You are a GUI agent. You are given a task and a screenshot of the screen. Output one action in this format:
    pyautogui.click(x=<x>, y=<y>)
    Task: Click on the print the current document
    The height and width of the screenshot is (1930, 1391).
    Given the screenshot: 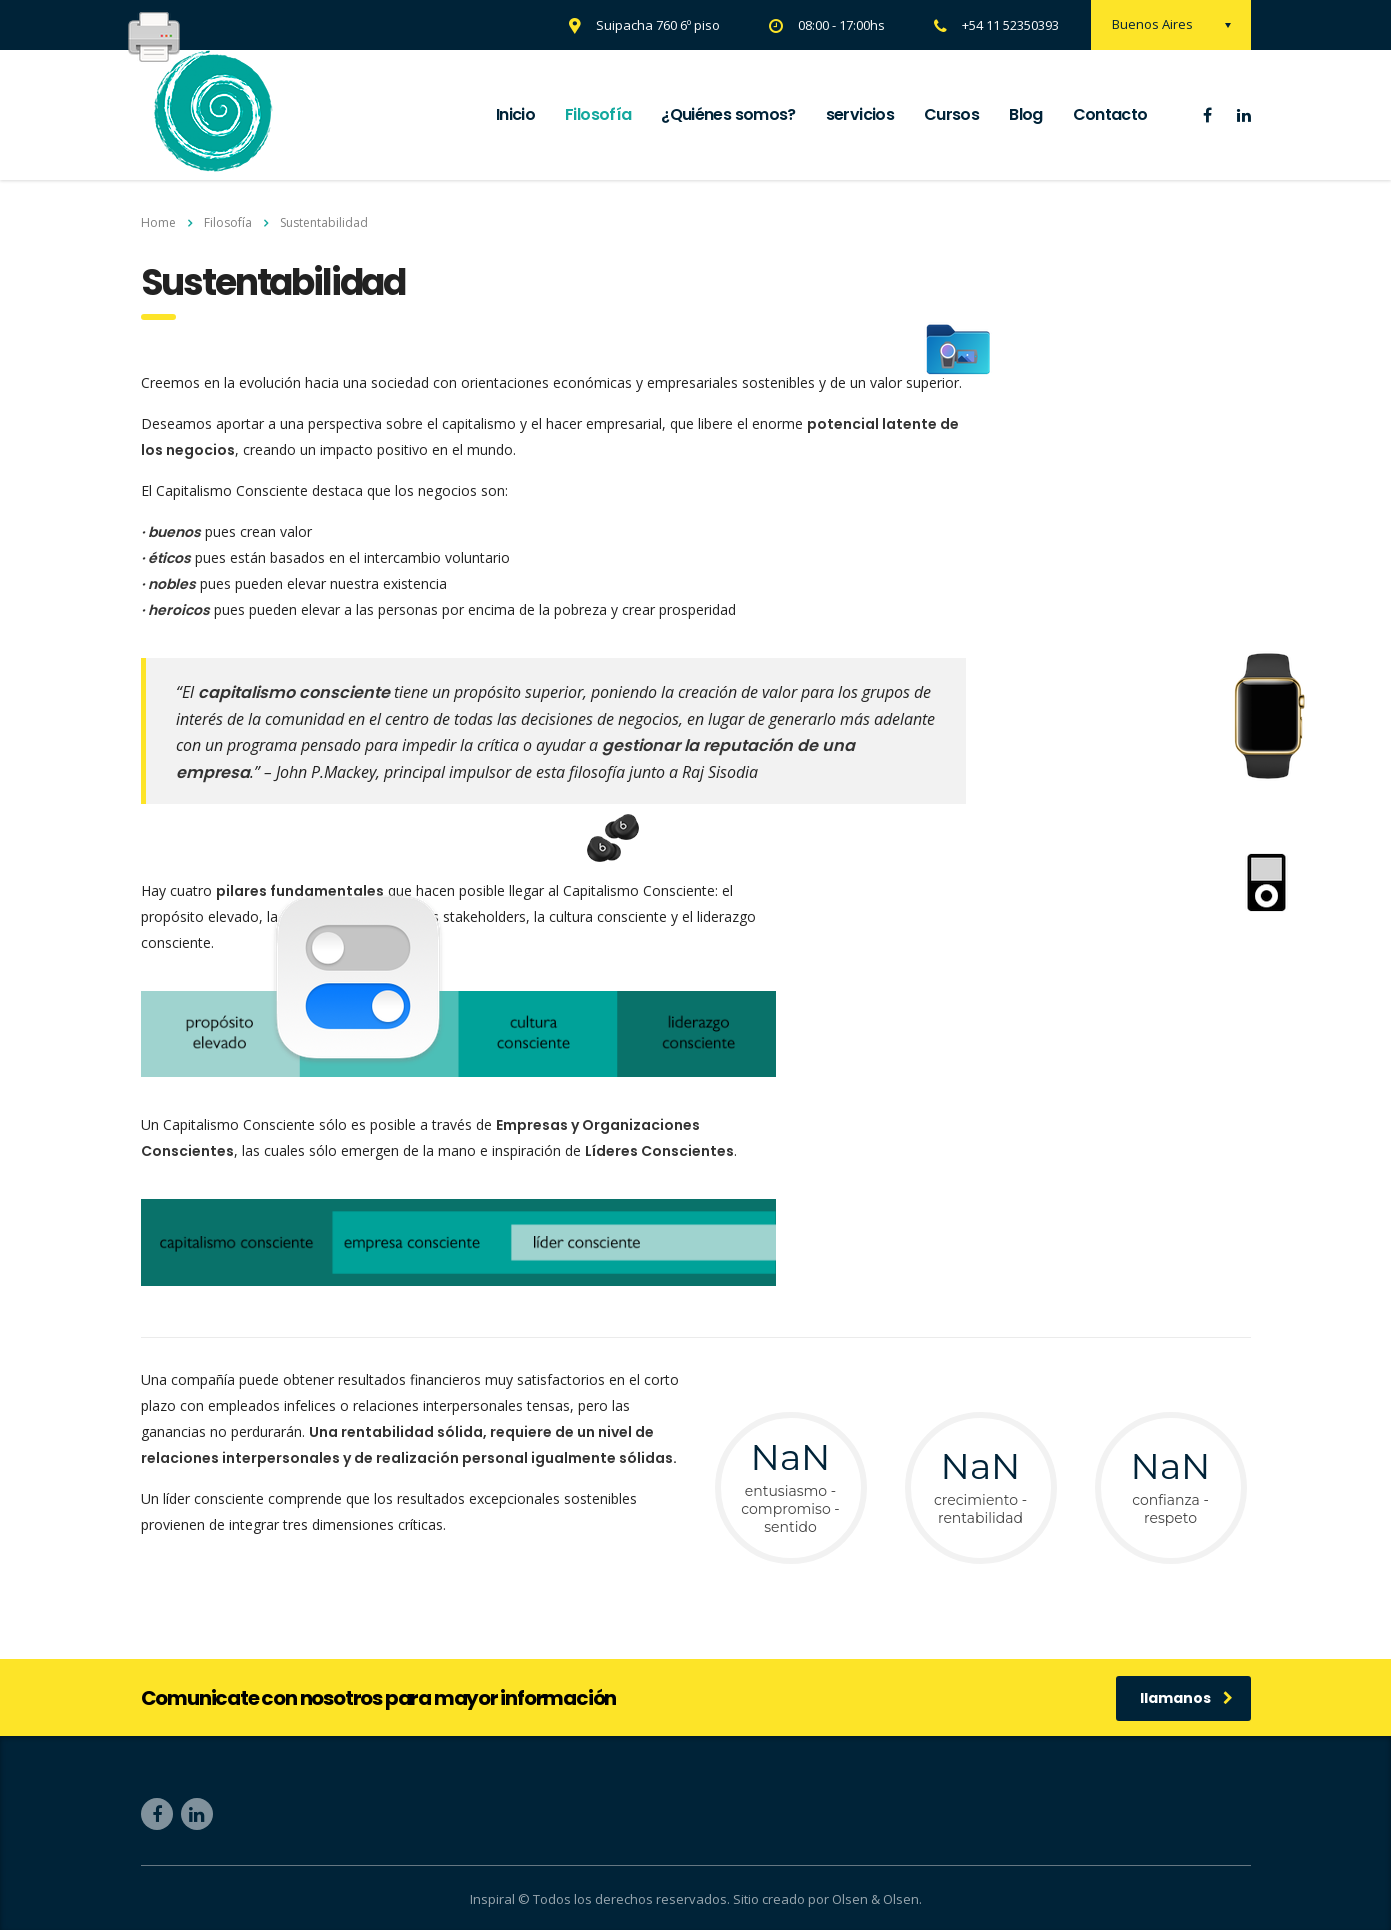 What is the action you would take?
    pyautogui.click(x=154, y=37)
    